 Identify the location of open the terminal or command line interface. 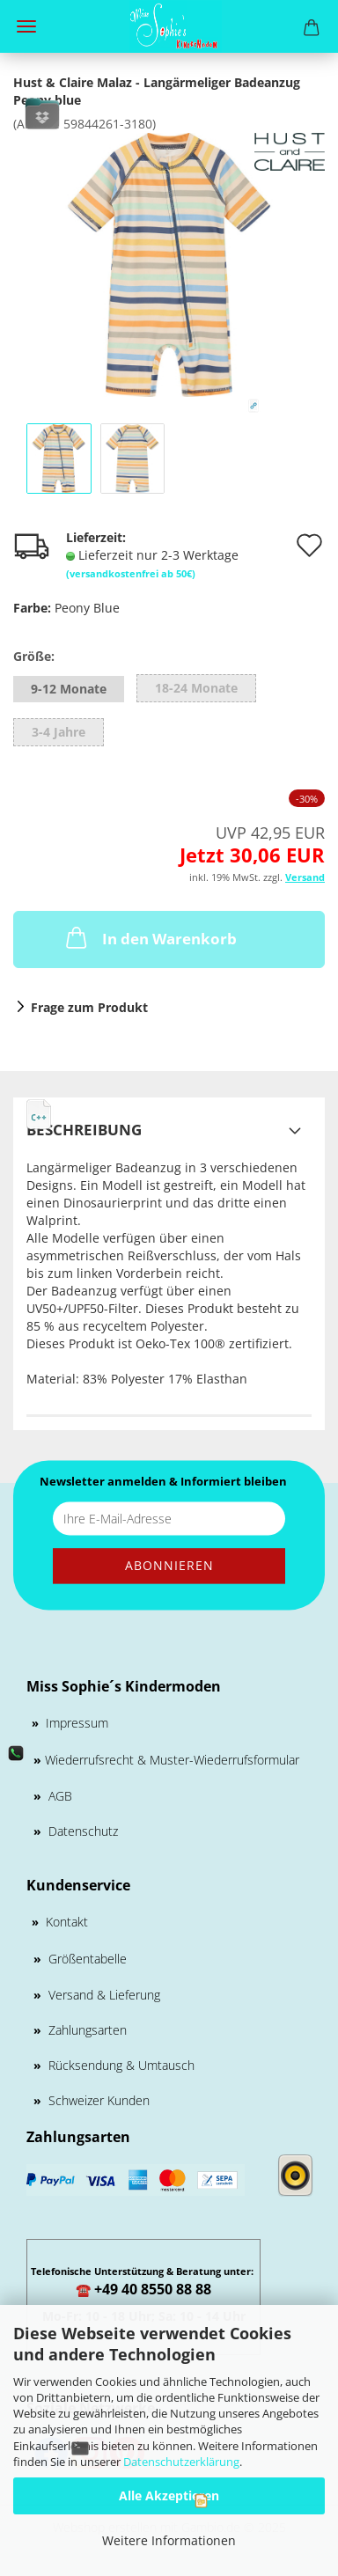
(80, 2448).